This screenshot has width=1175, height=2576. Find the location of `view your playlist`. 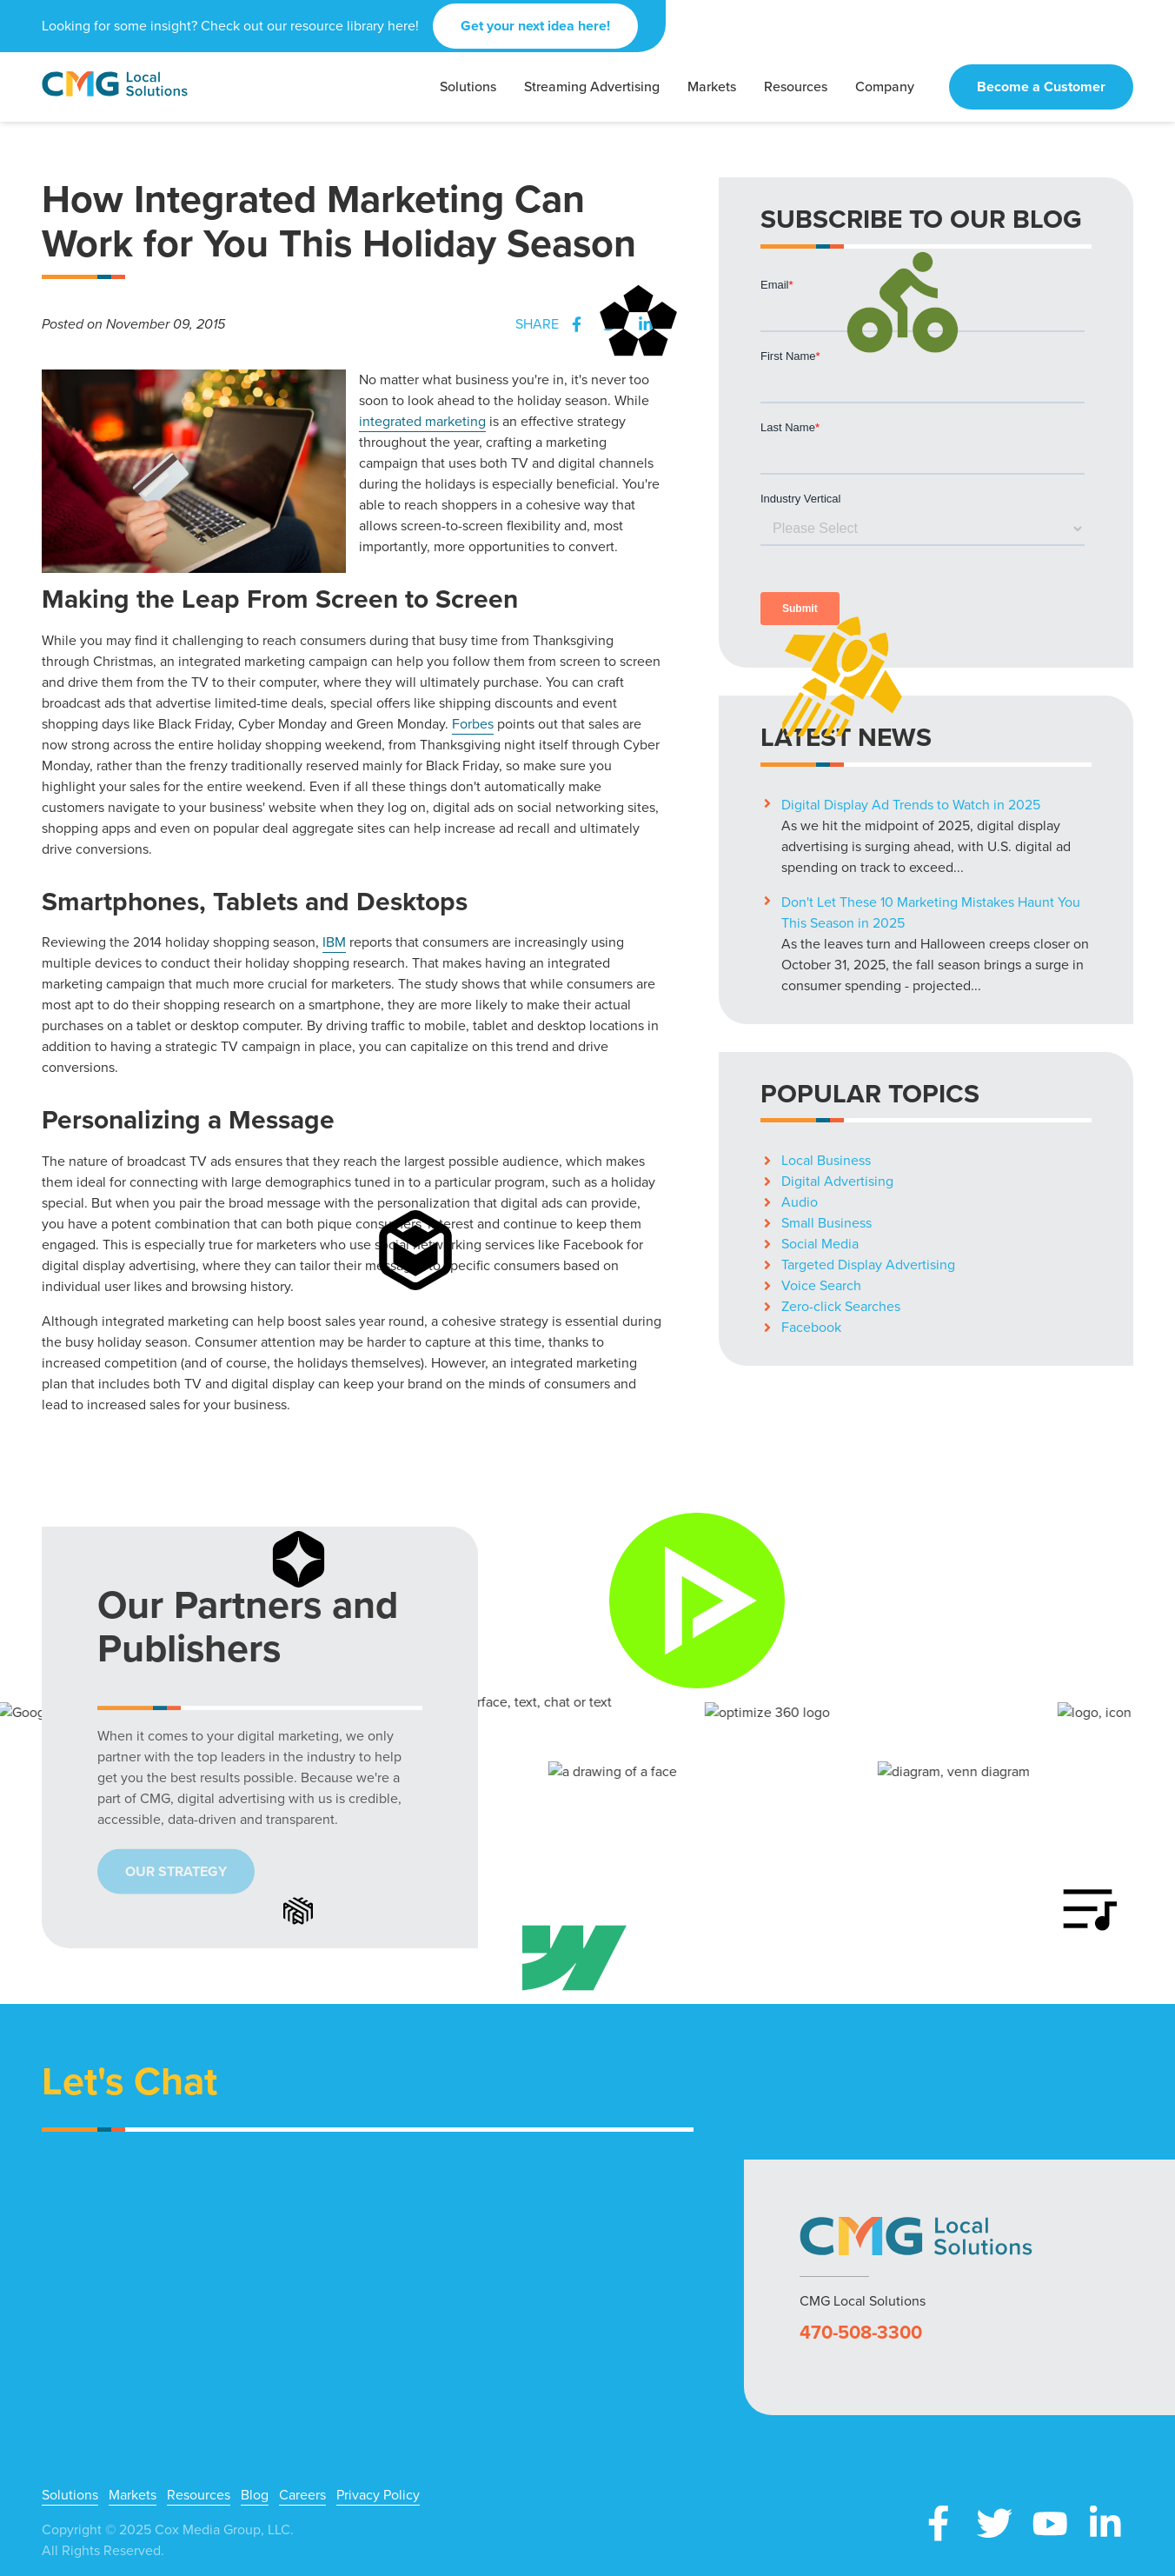

view your playlist is located at coordinates (1087, 1908).